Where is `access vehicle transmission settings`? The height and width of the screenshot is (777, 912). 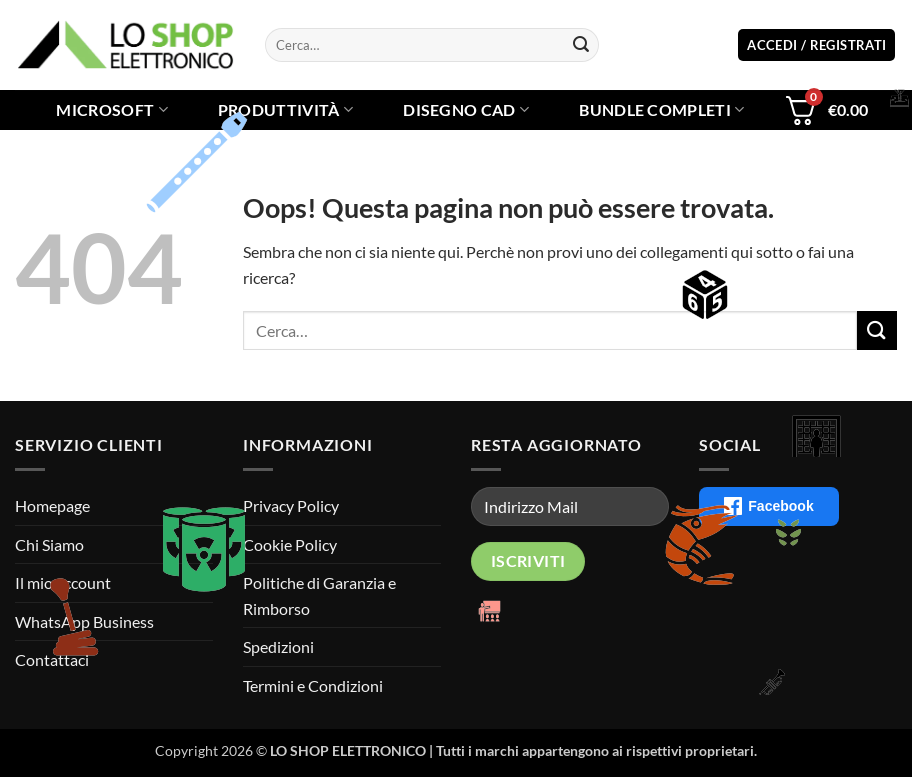
access vehicle transmission settings is located at coordinates (73, 616).